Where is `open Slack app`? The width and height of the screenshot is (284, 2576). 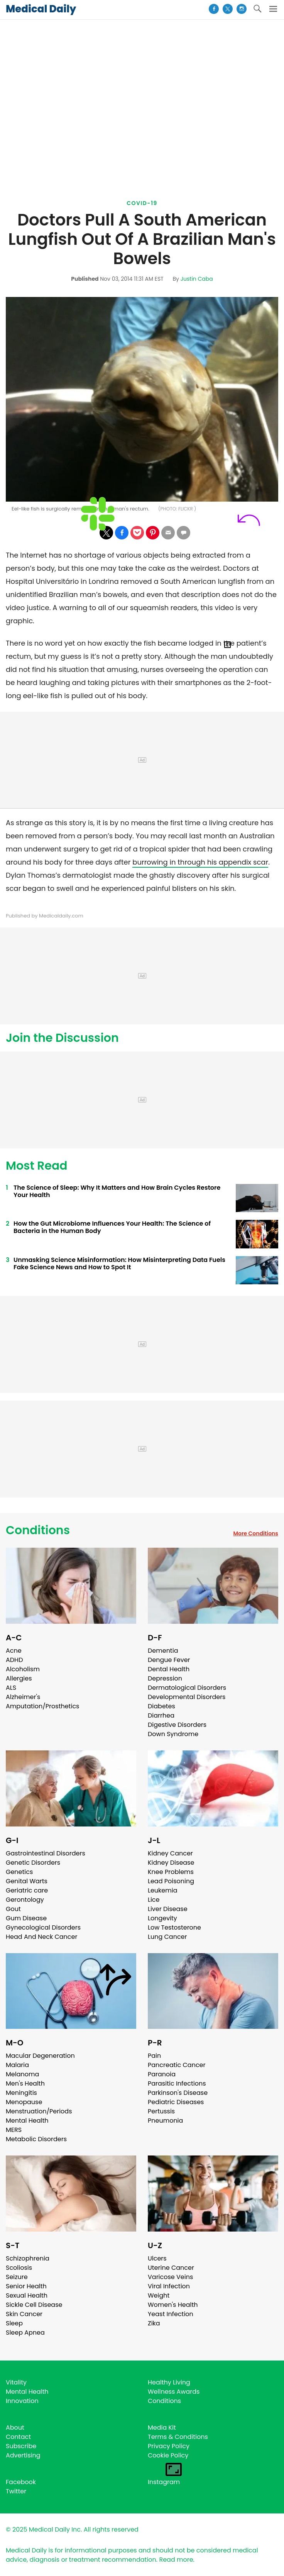 open Slack app is located at coordinates (98, 514).